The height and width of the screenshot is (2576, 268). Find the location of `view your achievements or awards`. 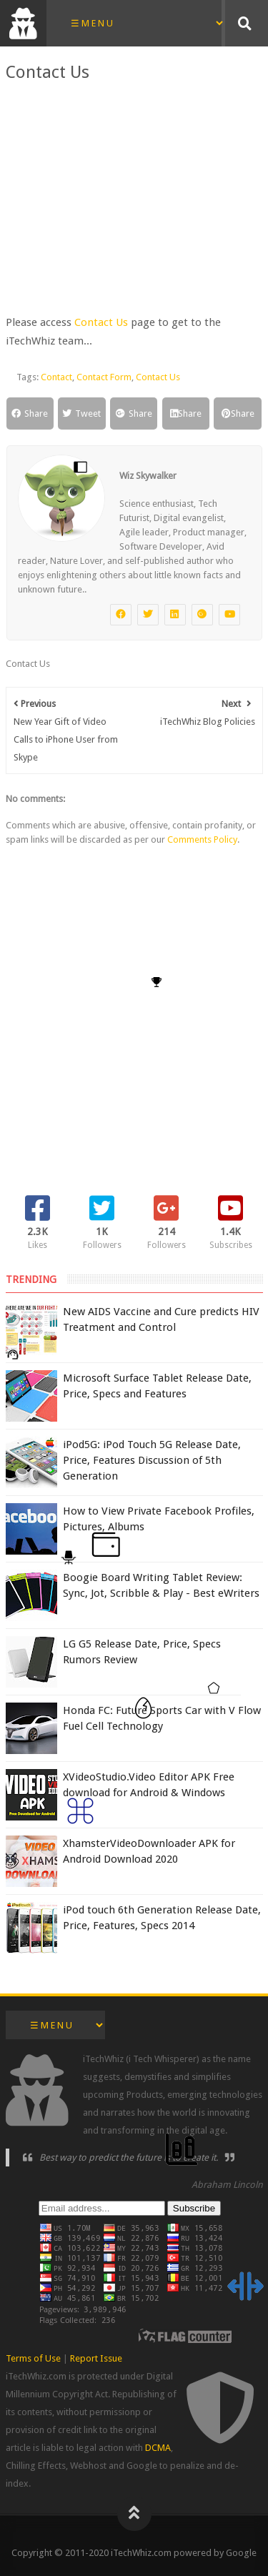

view your achievements or awards is located at coordinates (157, 982).